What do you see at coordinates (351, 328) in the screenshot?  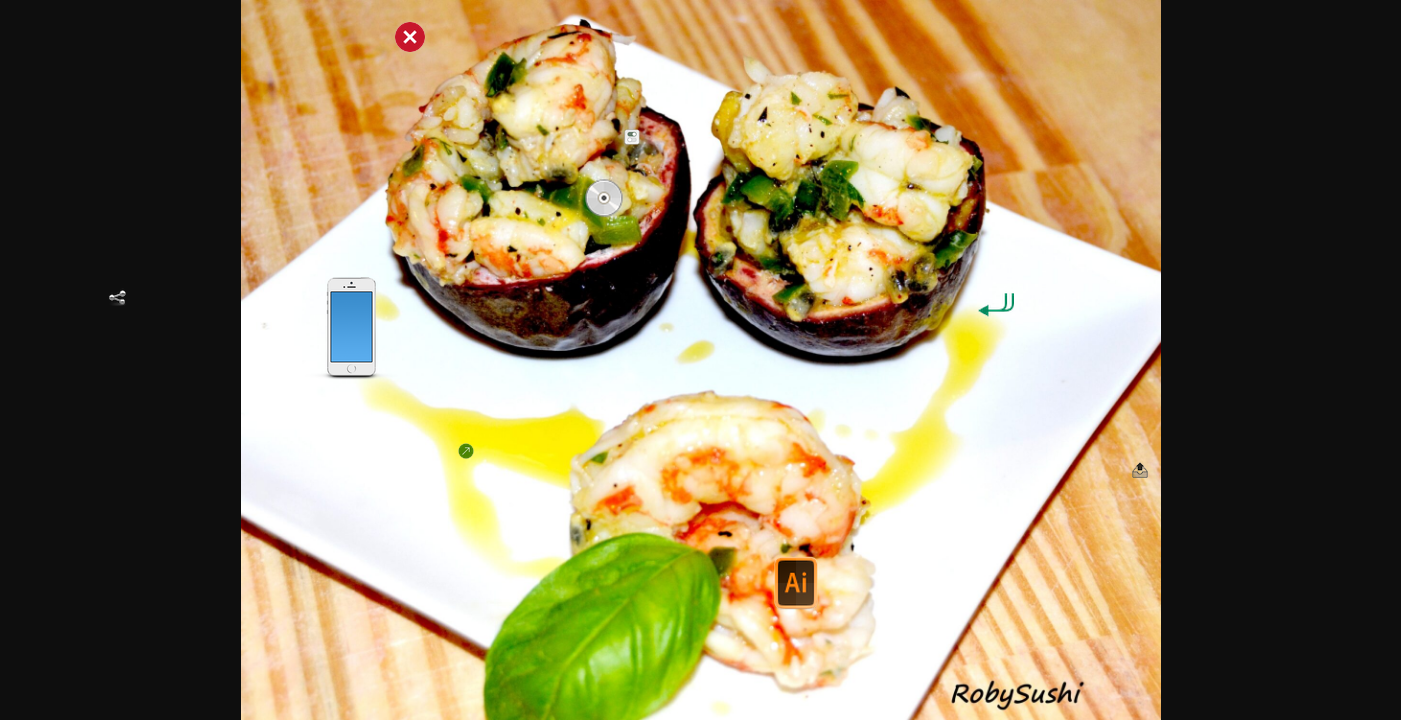 I see `iPhone 5s device connected to your system` at bounding box center [351, 328].